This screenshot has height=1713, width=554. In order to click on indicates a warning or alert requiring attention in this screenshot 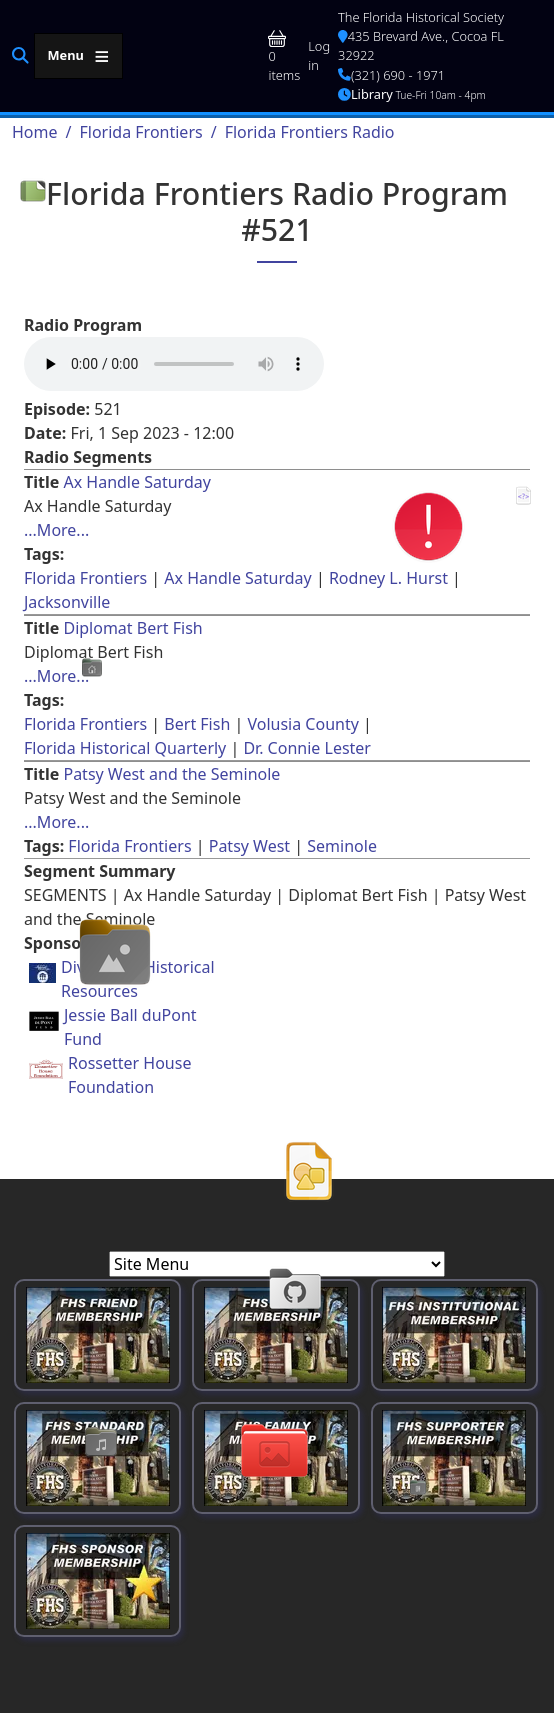, I will do `click(428, 526)`.